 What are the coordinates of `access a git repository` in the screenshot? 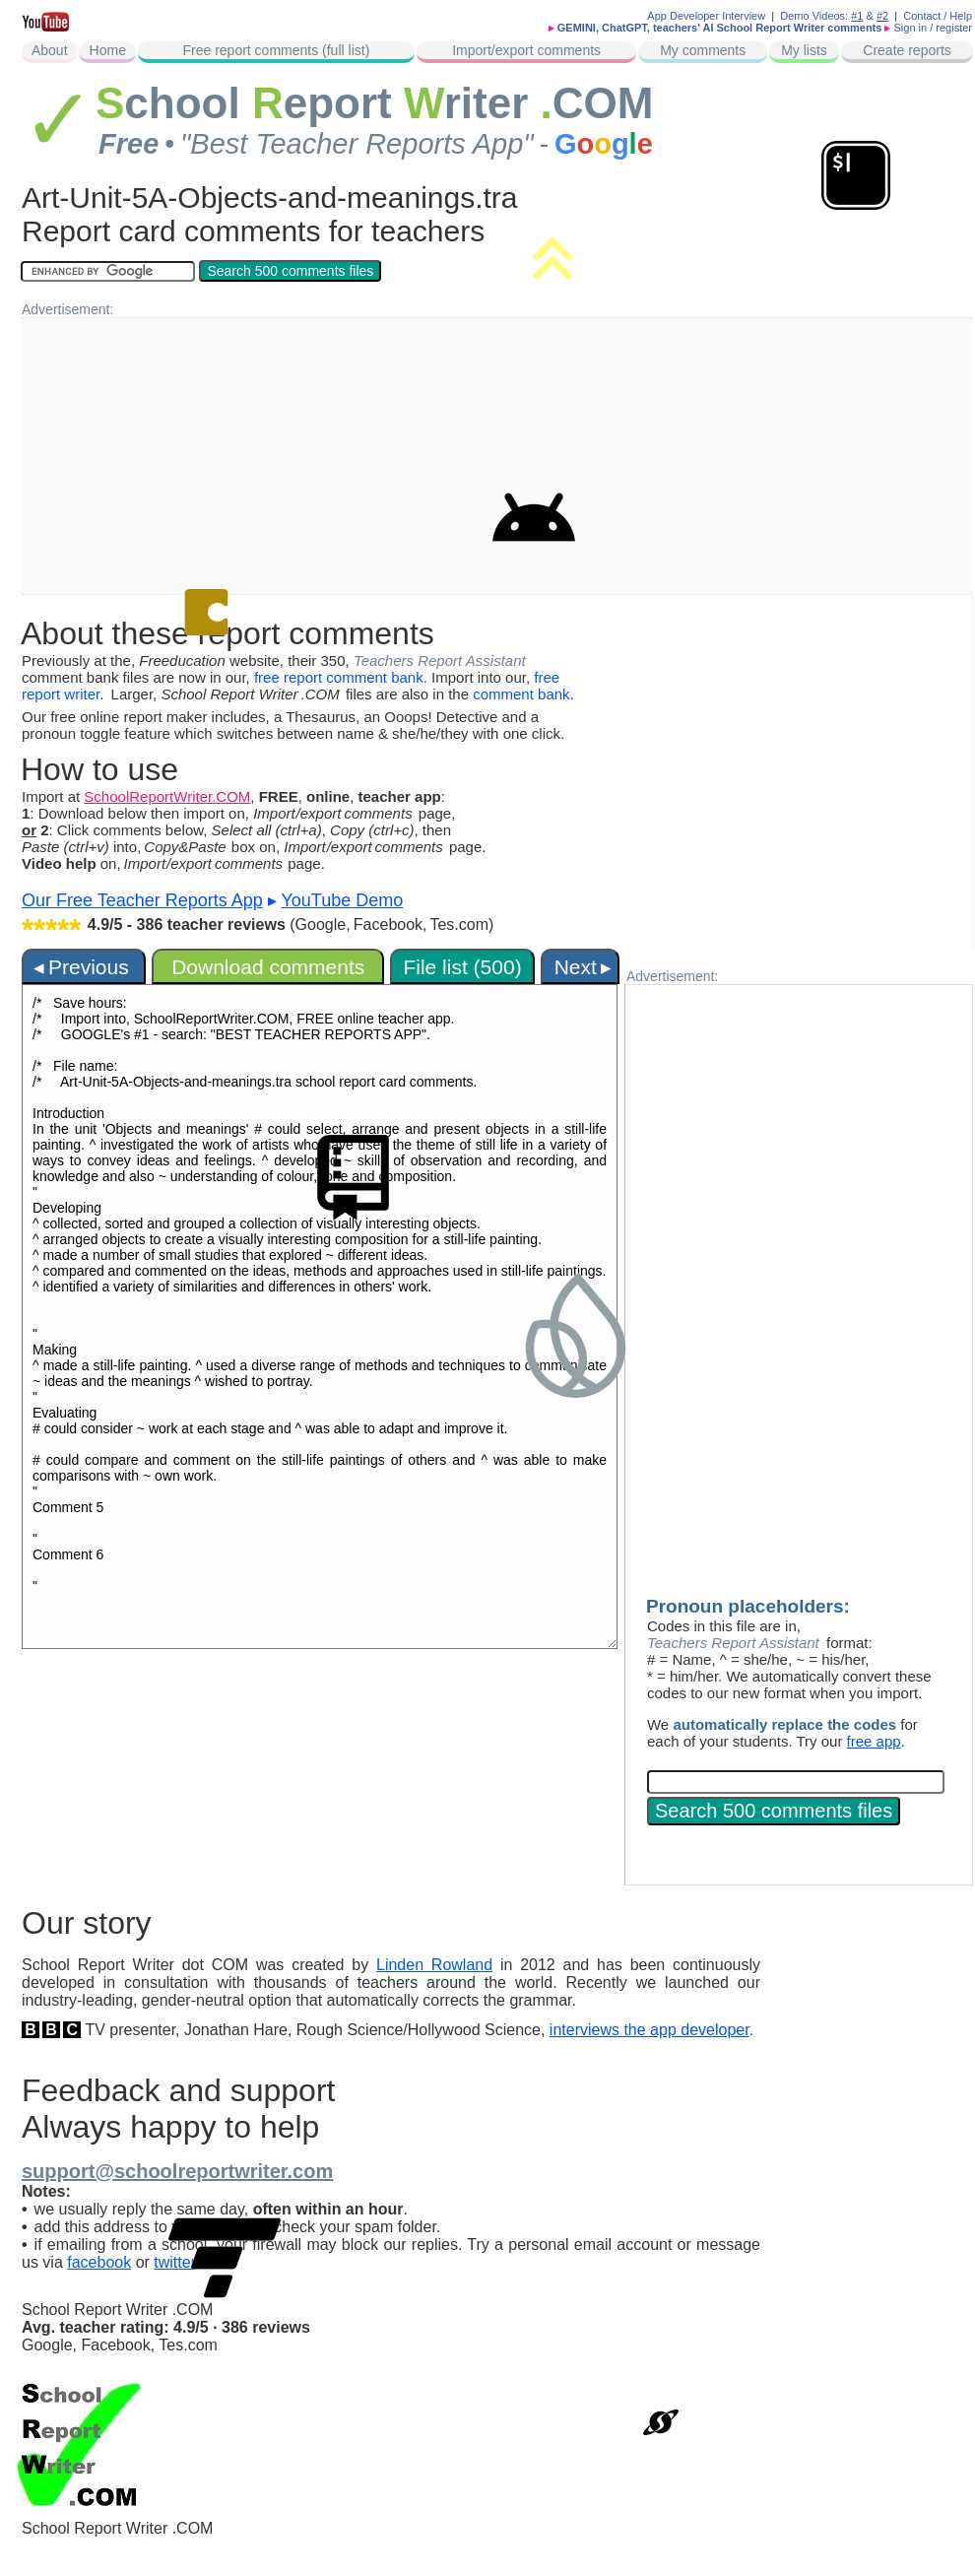 It's located at (353, 1174).